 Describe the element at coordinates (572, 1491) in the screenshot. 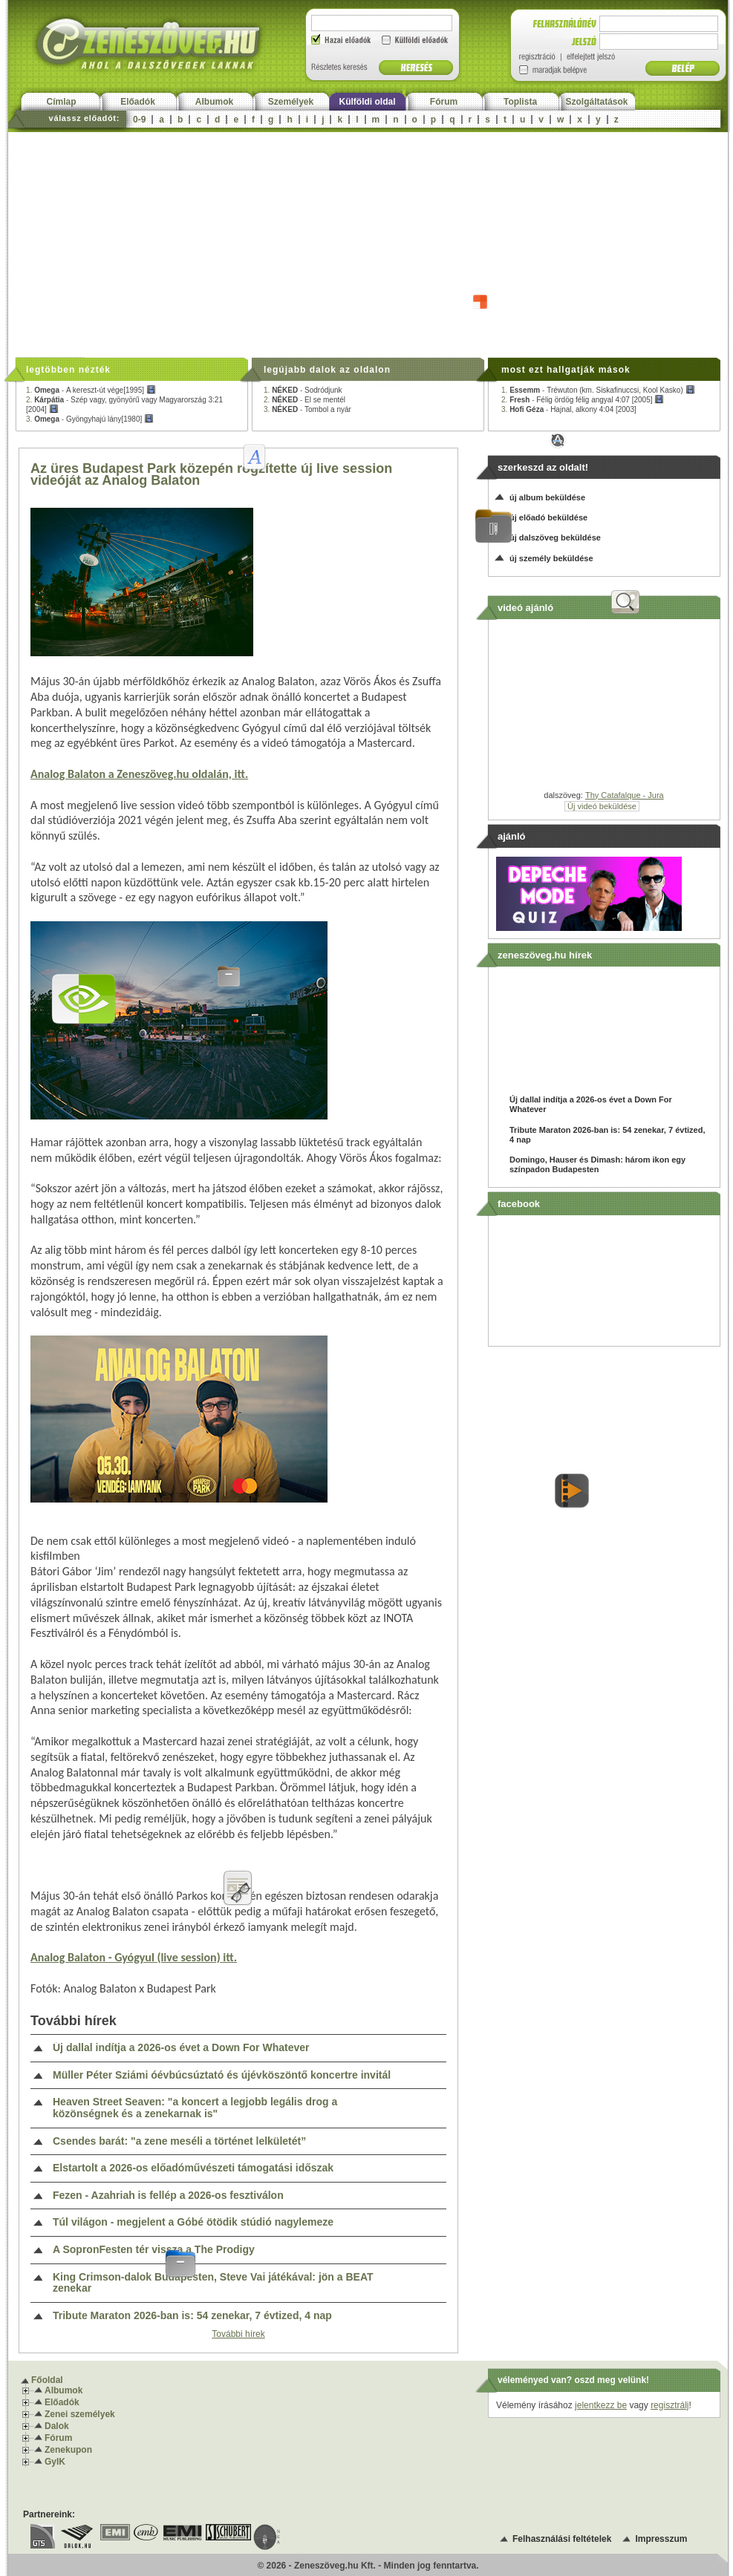

I see `open blackmagic raw player app` at that location.